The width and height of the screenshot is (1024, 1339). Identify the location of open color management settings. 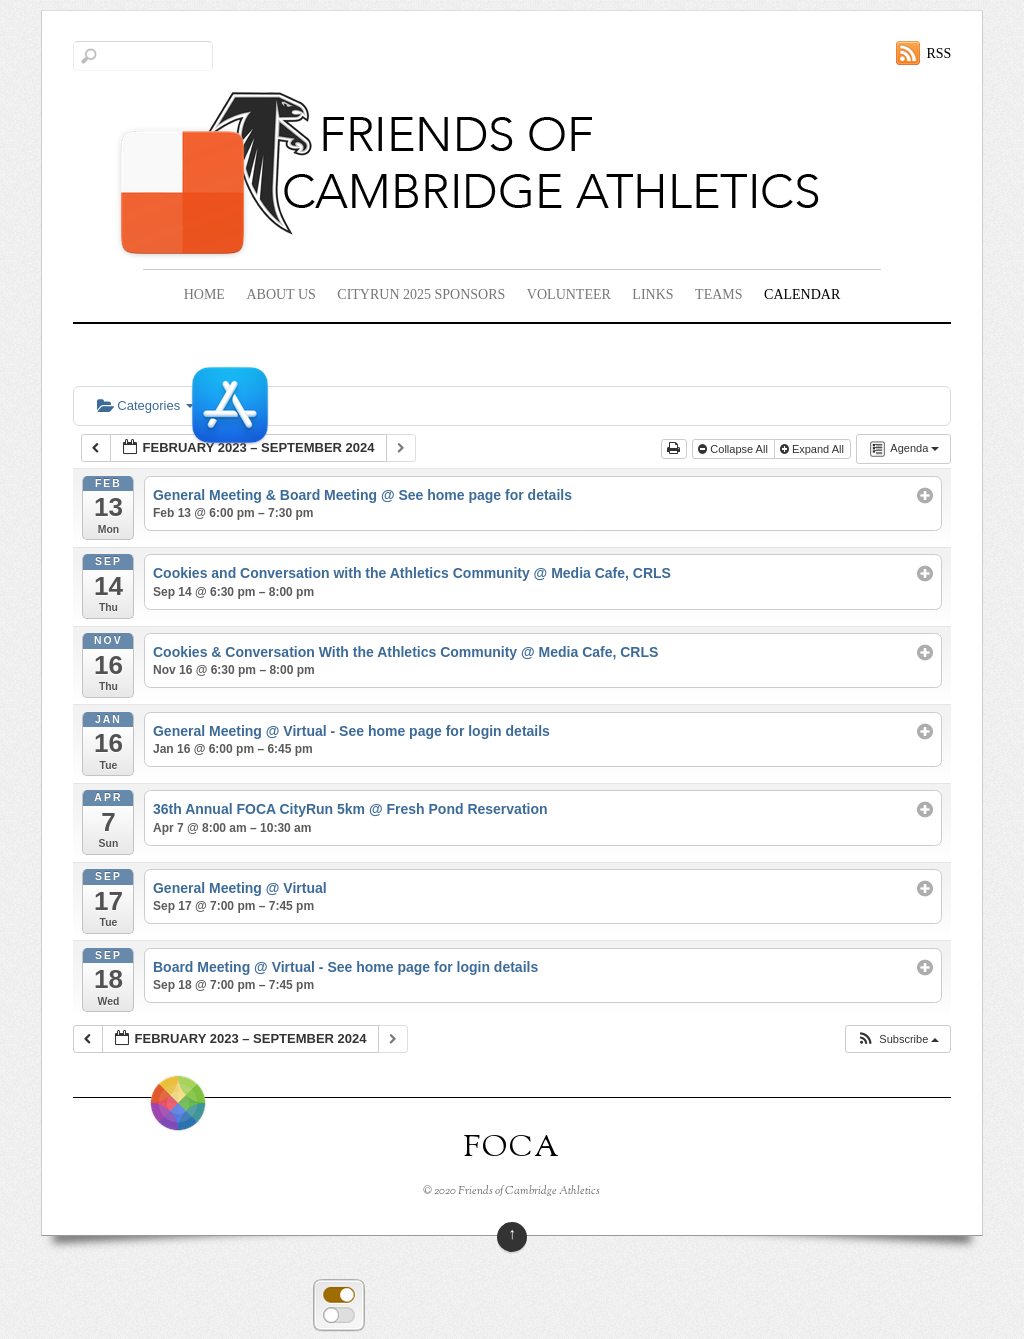
(178, 1103).